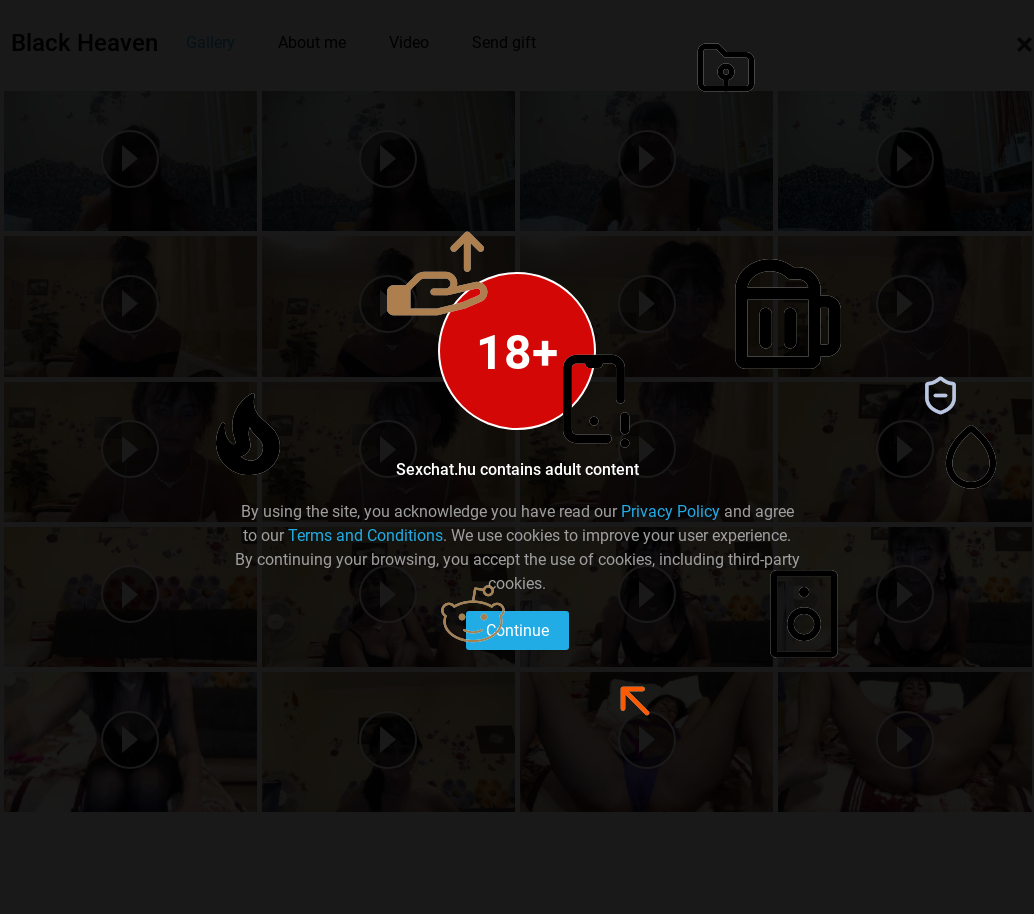 This screenshot has height=914, width=1034. I want to click on access root directory, so click(726, 69).